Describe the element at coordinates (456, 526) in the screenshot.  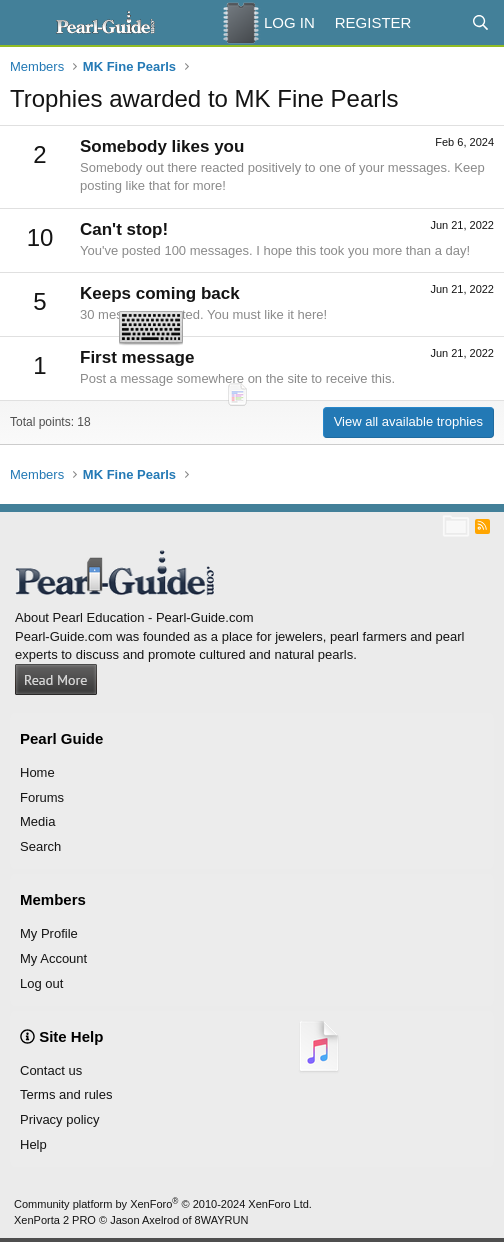
I see `access your media library folder` at that location.